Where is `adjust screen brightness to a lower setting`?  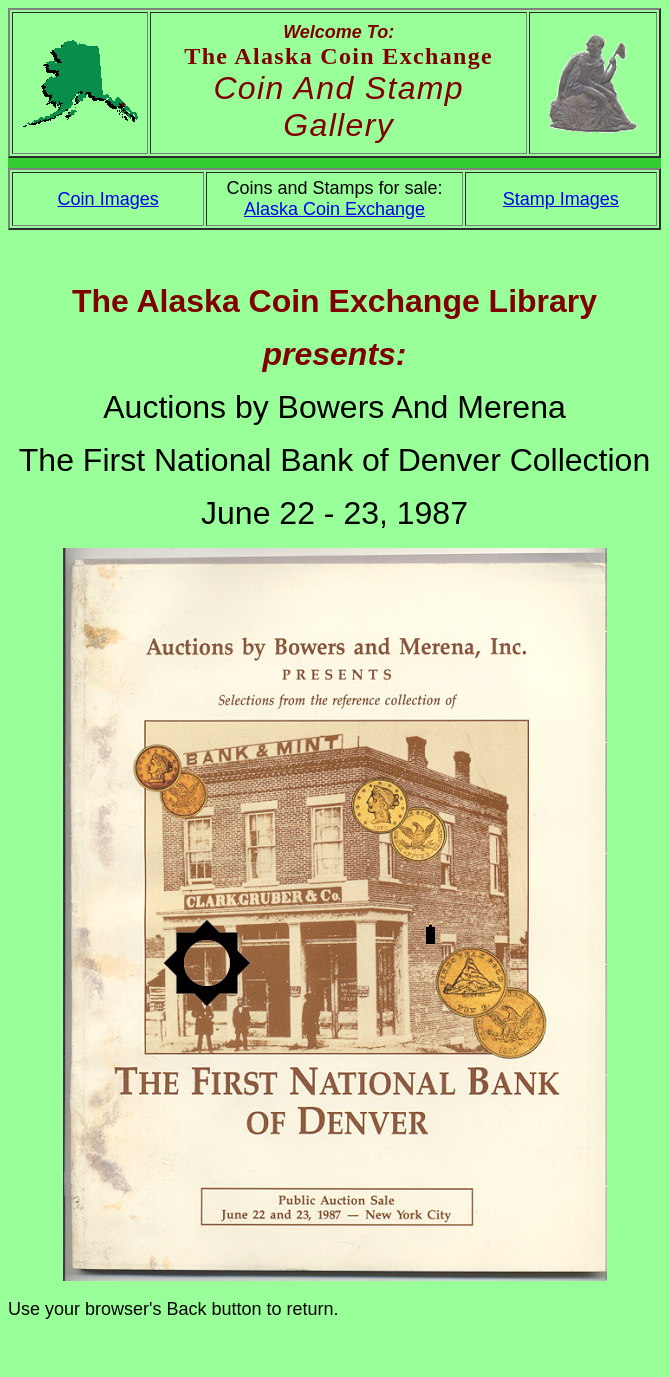 adjust screen brightness to a lower setting is located at coordinates (207, 963).